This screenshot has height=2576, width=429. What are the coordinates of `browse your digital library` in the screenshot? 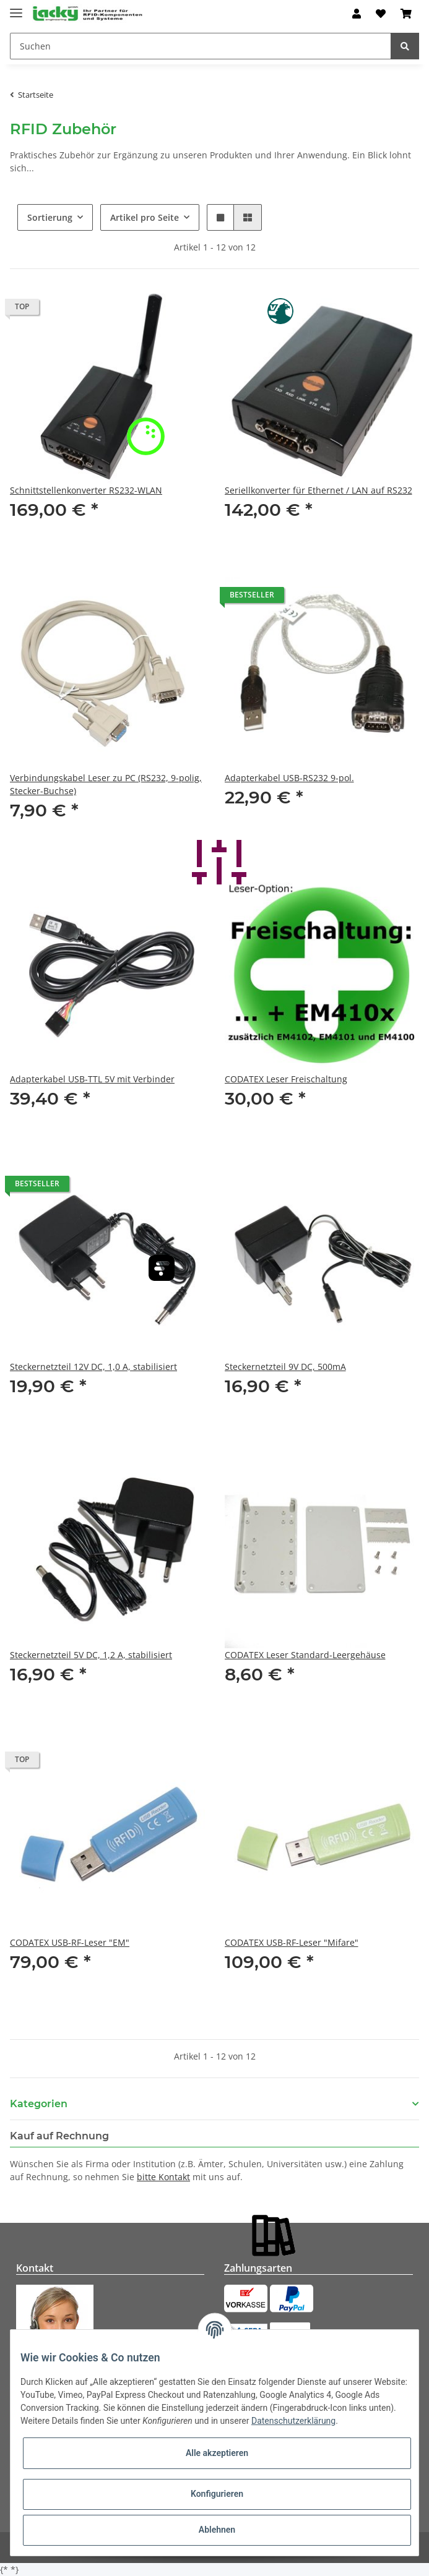 It's located at (272, 2235).